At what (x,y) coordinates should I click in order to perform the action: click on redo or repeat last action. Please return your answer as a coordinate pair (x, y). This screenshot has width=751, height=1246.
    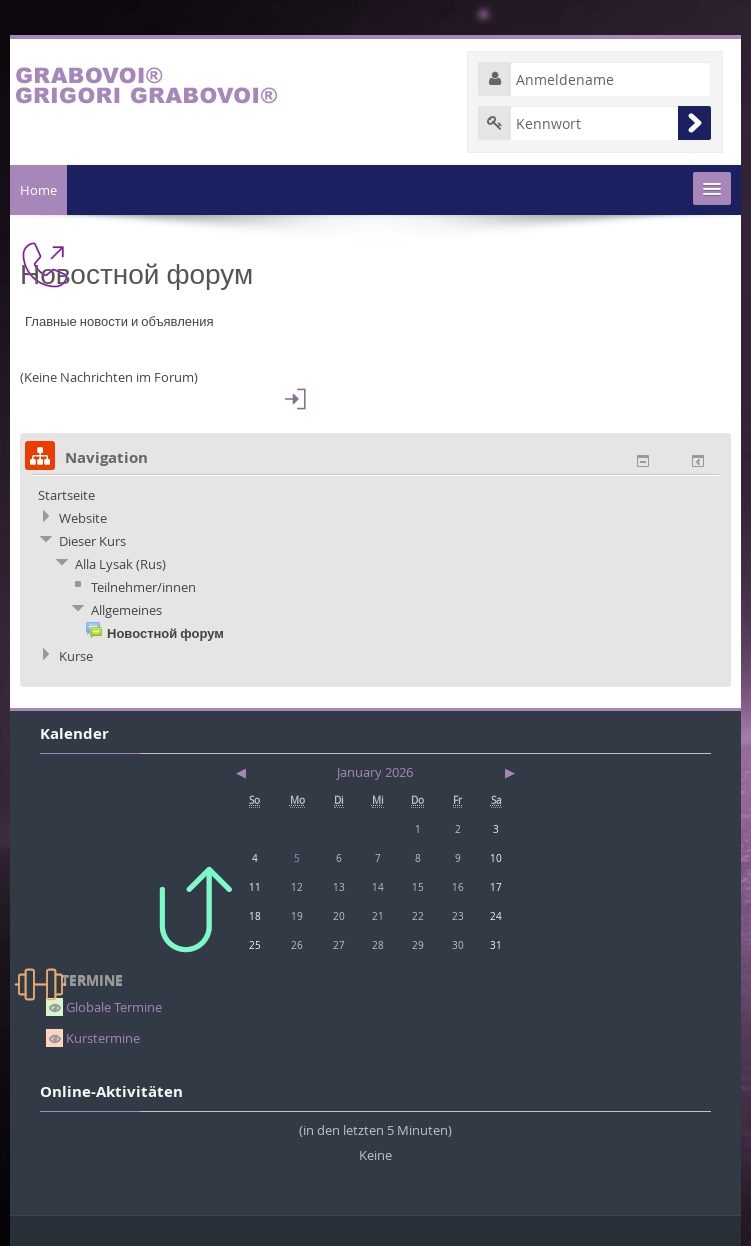
    Looking at the image, I should click on (192, 909).